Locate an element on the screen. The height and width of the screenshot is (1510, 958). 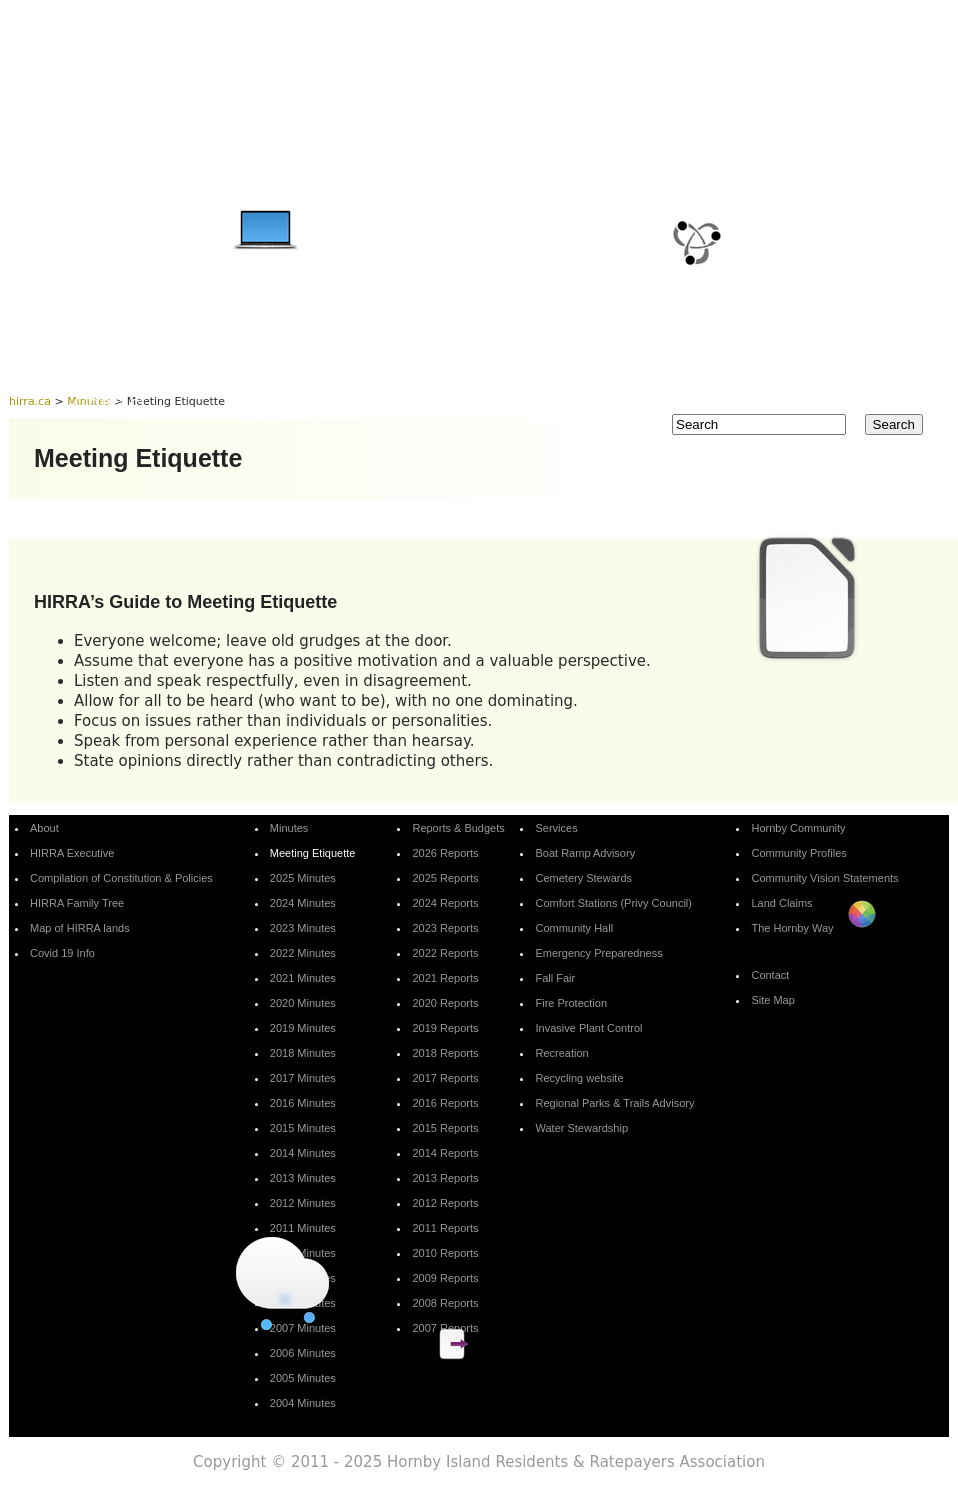
export document to another location or format is located at coordinates (452, 1344).